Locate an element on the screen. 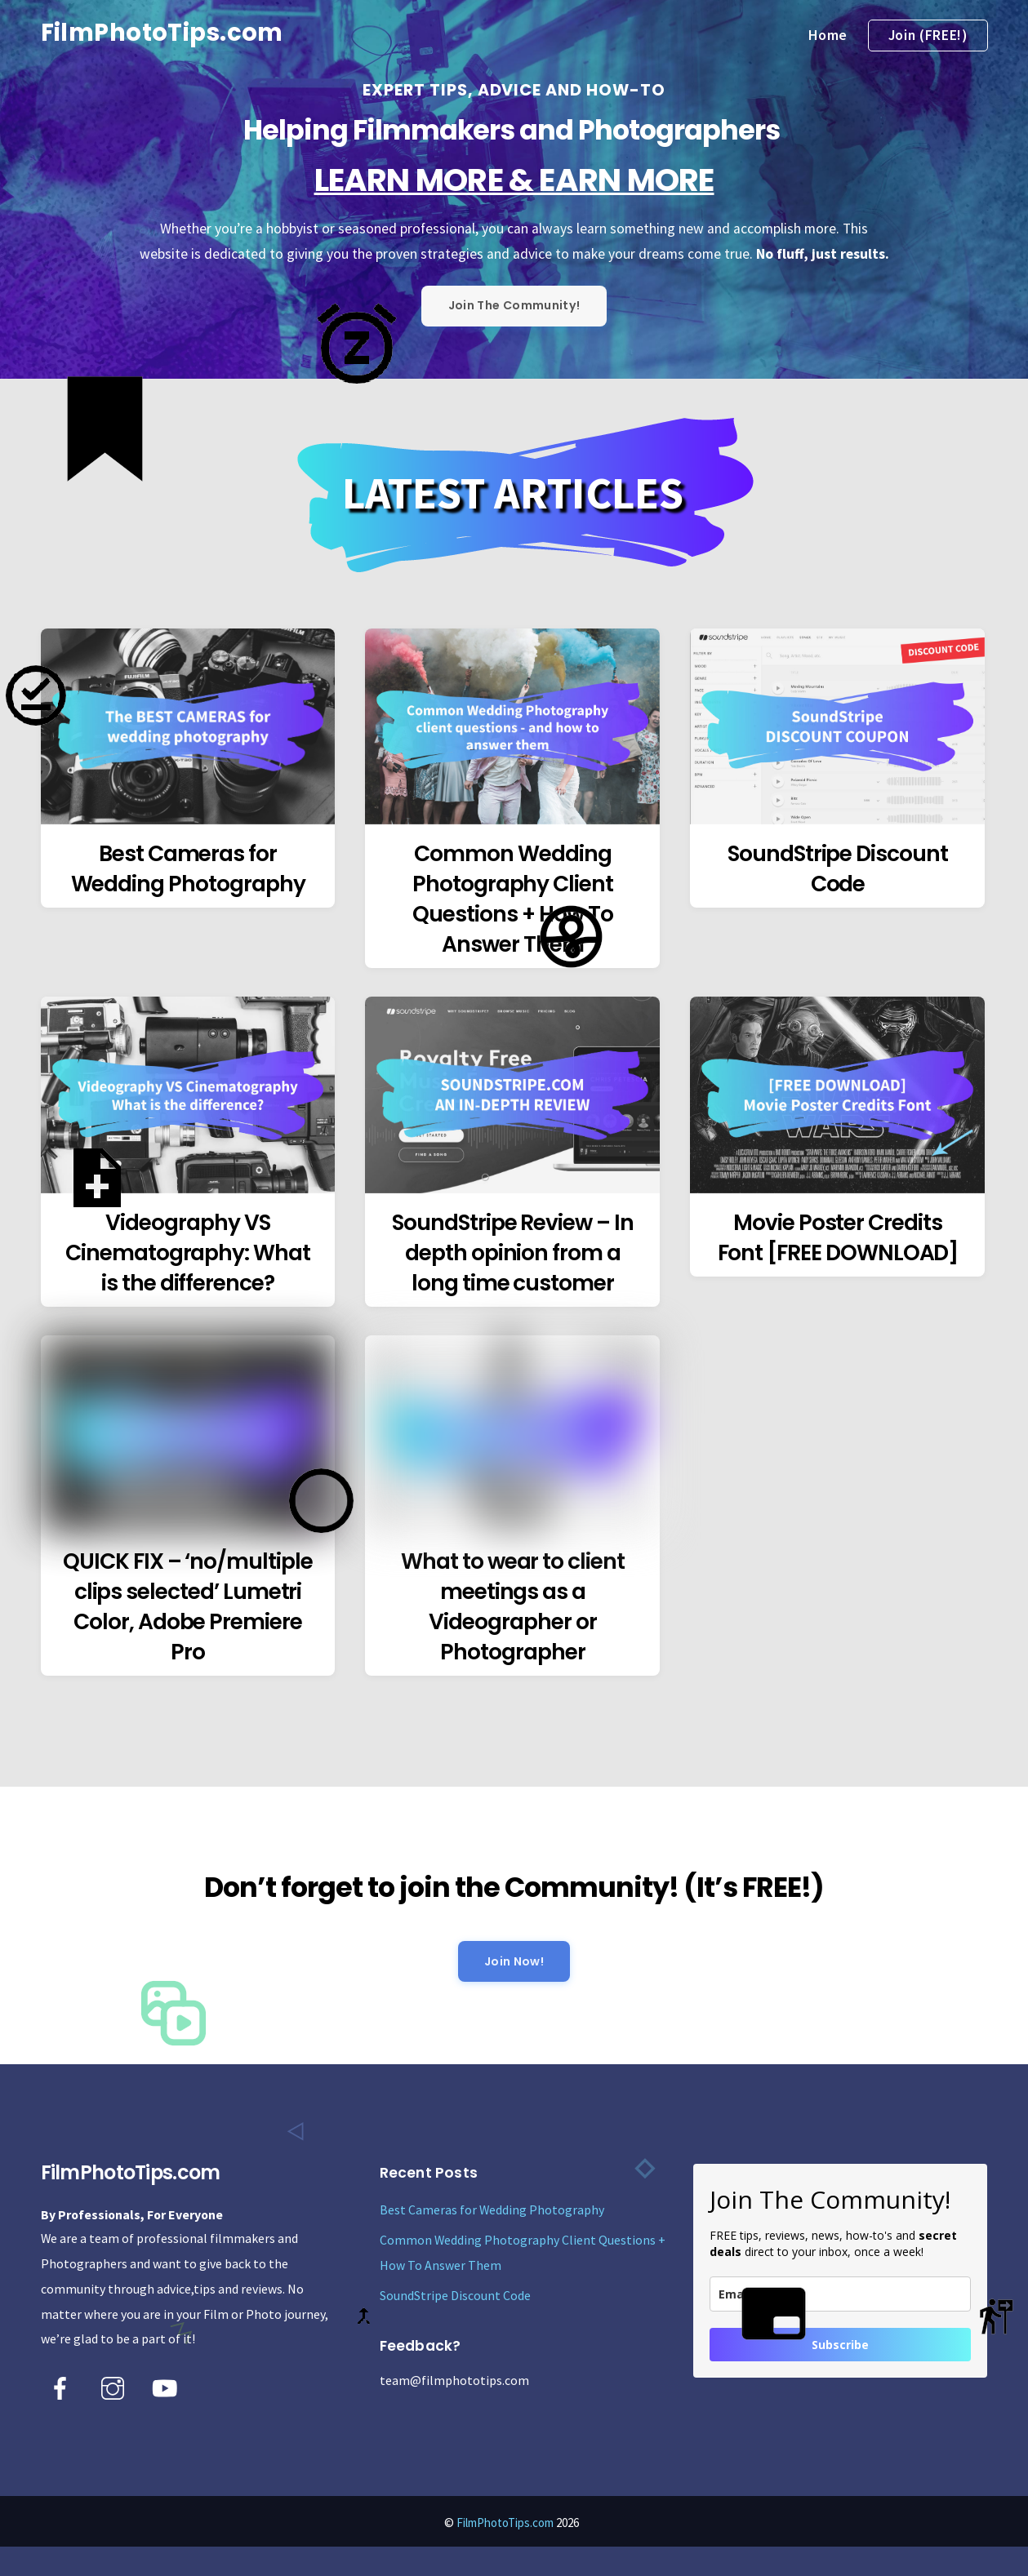 The image size is (1028, 2576). save this item for later is located at coordinates (105, 429).